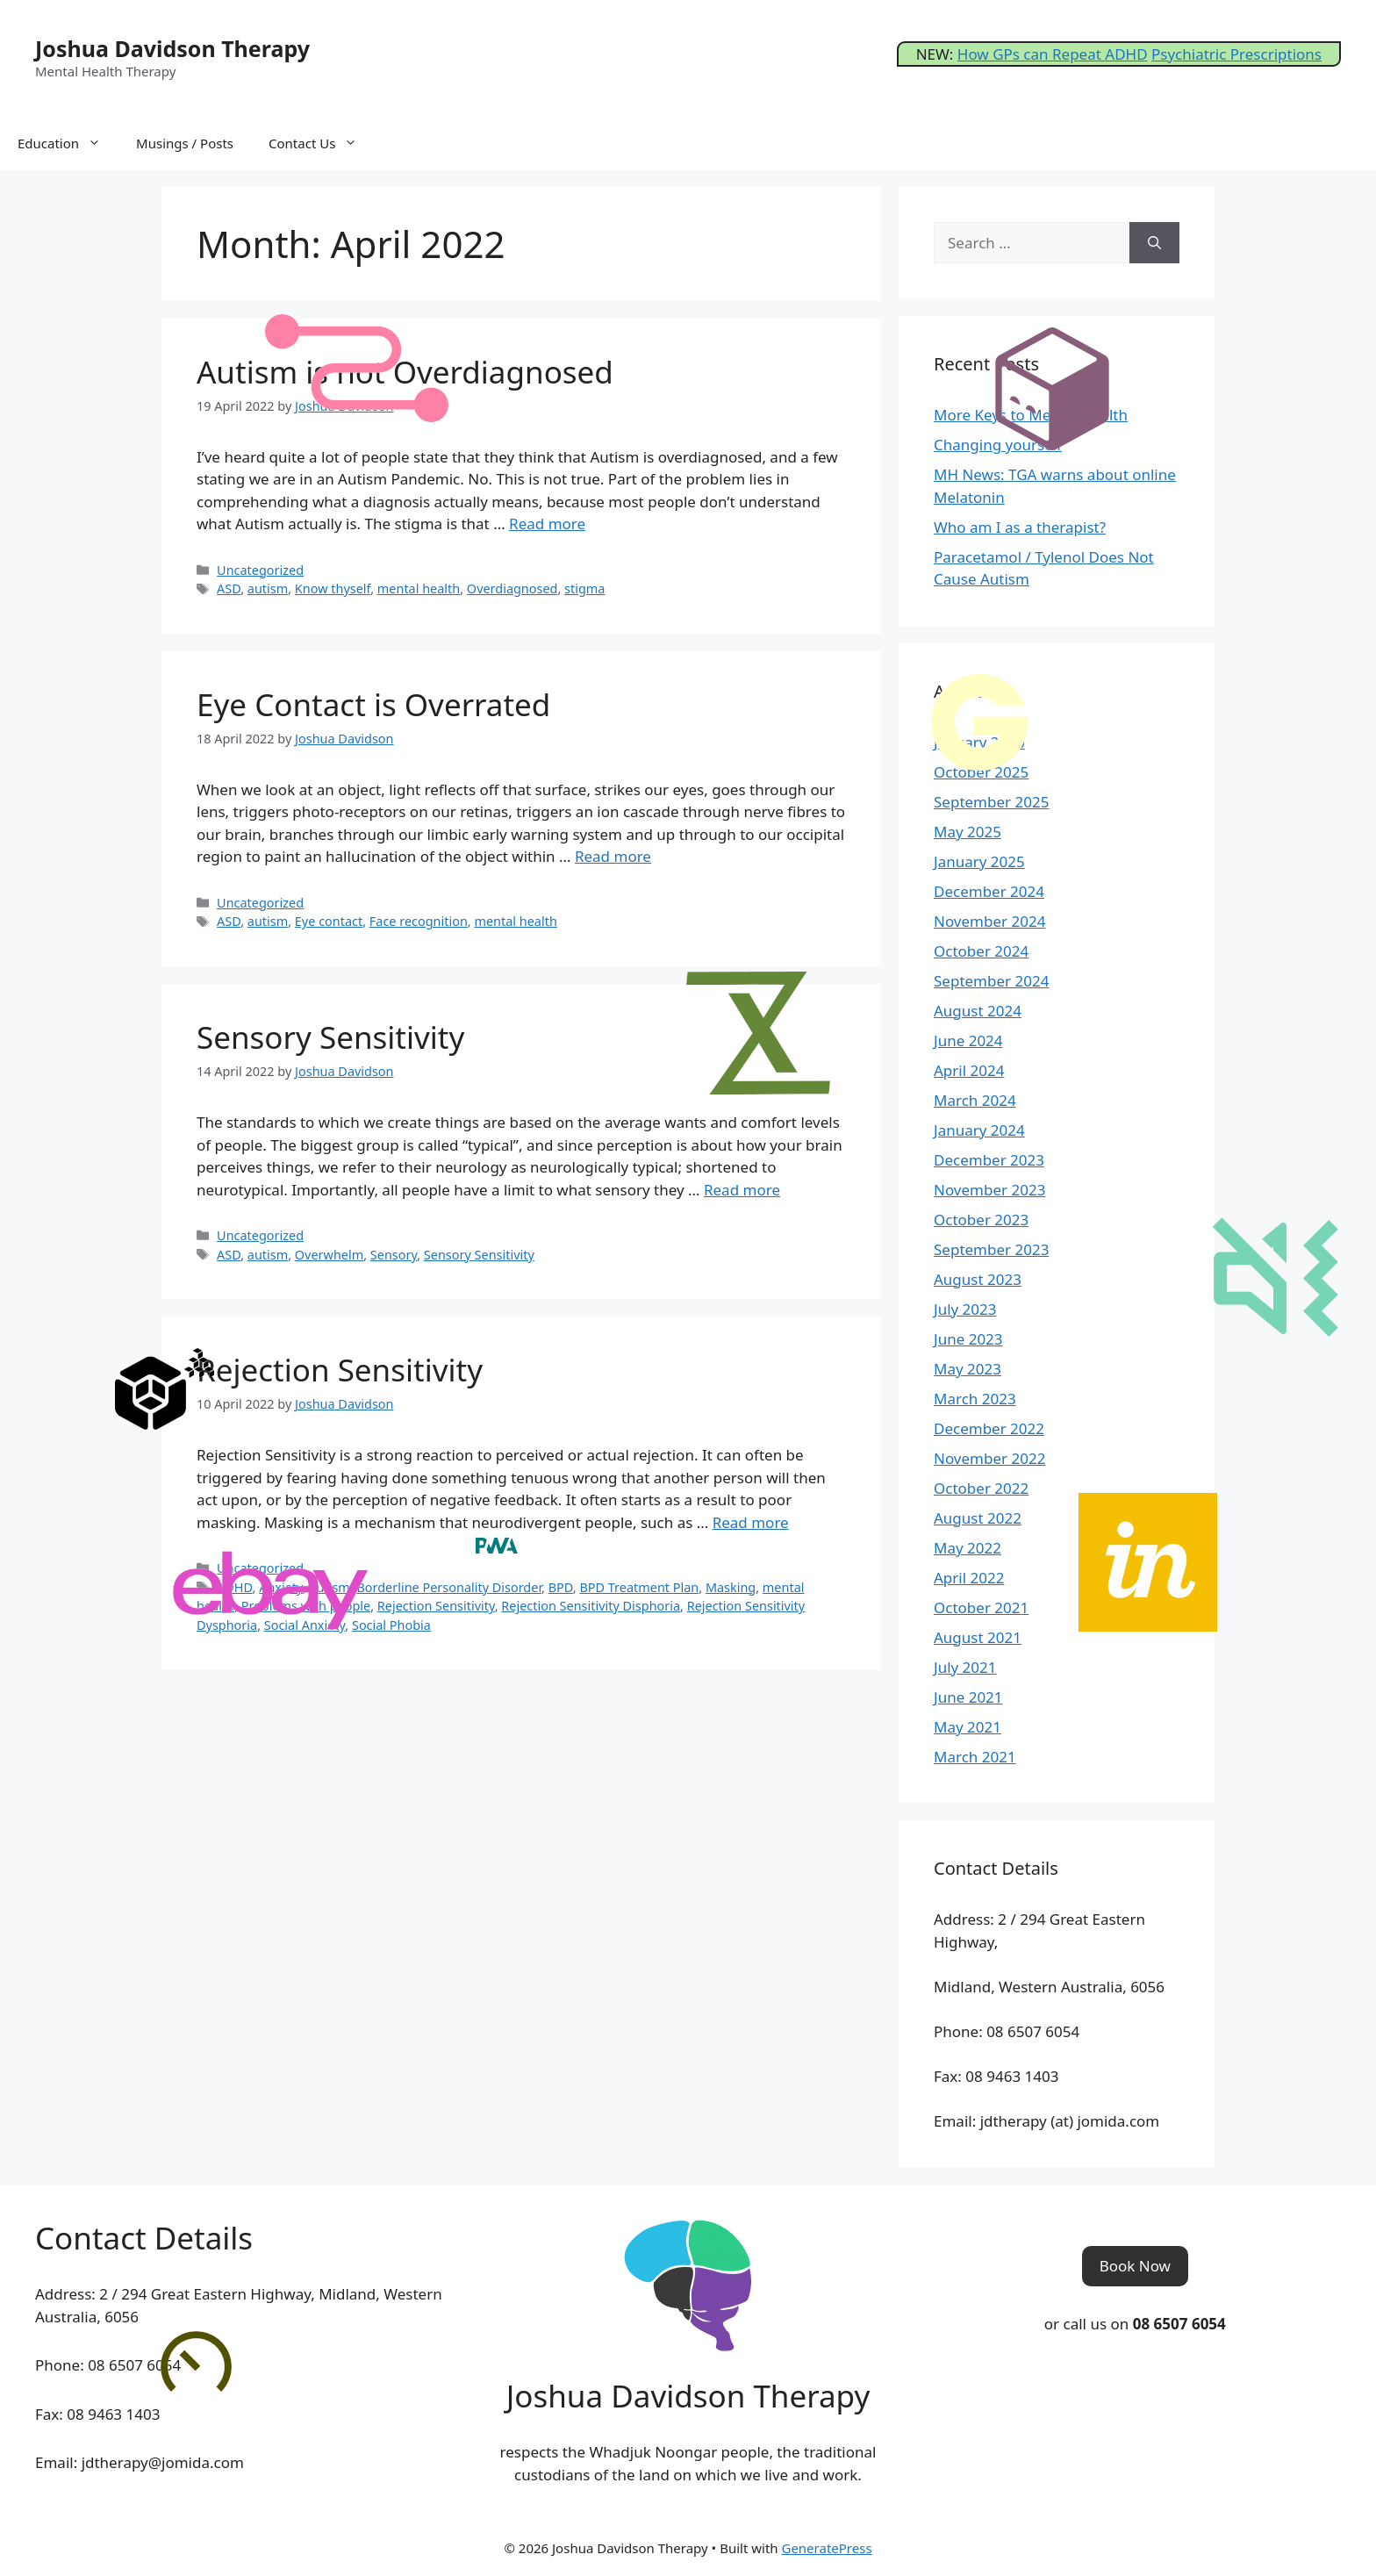 The width and height of the screenshot is (1376, 2576). What do you see at coordinates (356, 368) in the screenshot?
I see `relay app logo` at bounding box center [356, 368].